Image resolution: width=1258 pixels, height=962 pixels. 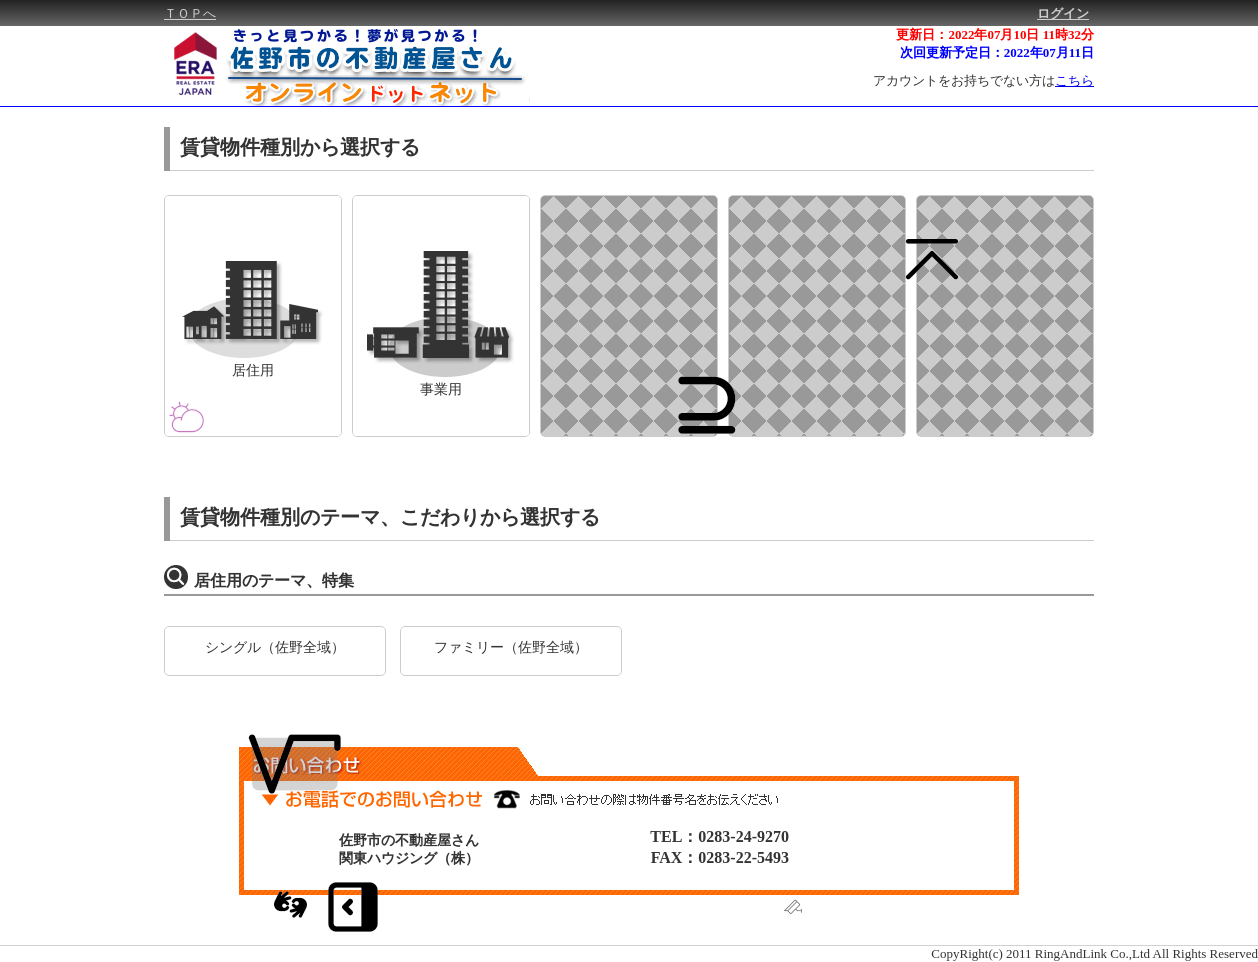 What do you see at coordinates (290, 904) in the screenshot?
I see `access ASL interpretation services` at bounding box center [290, 904].